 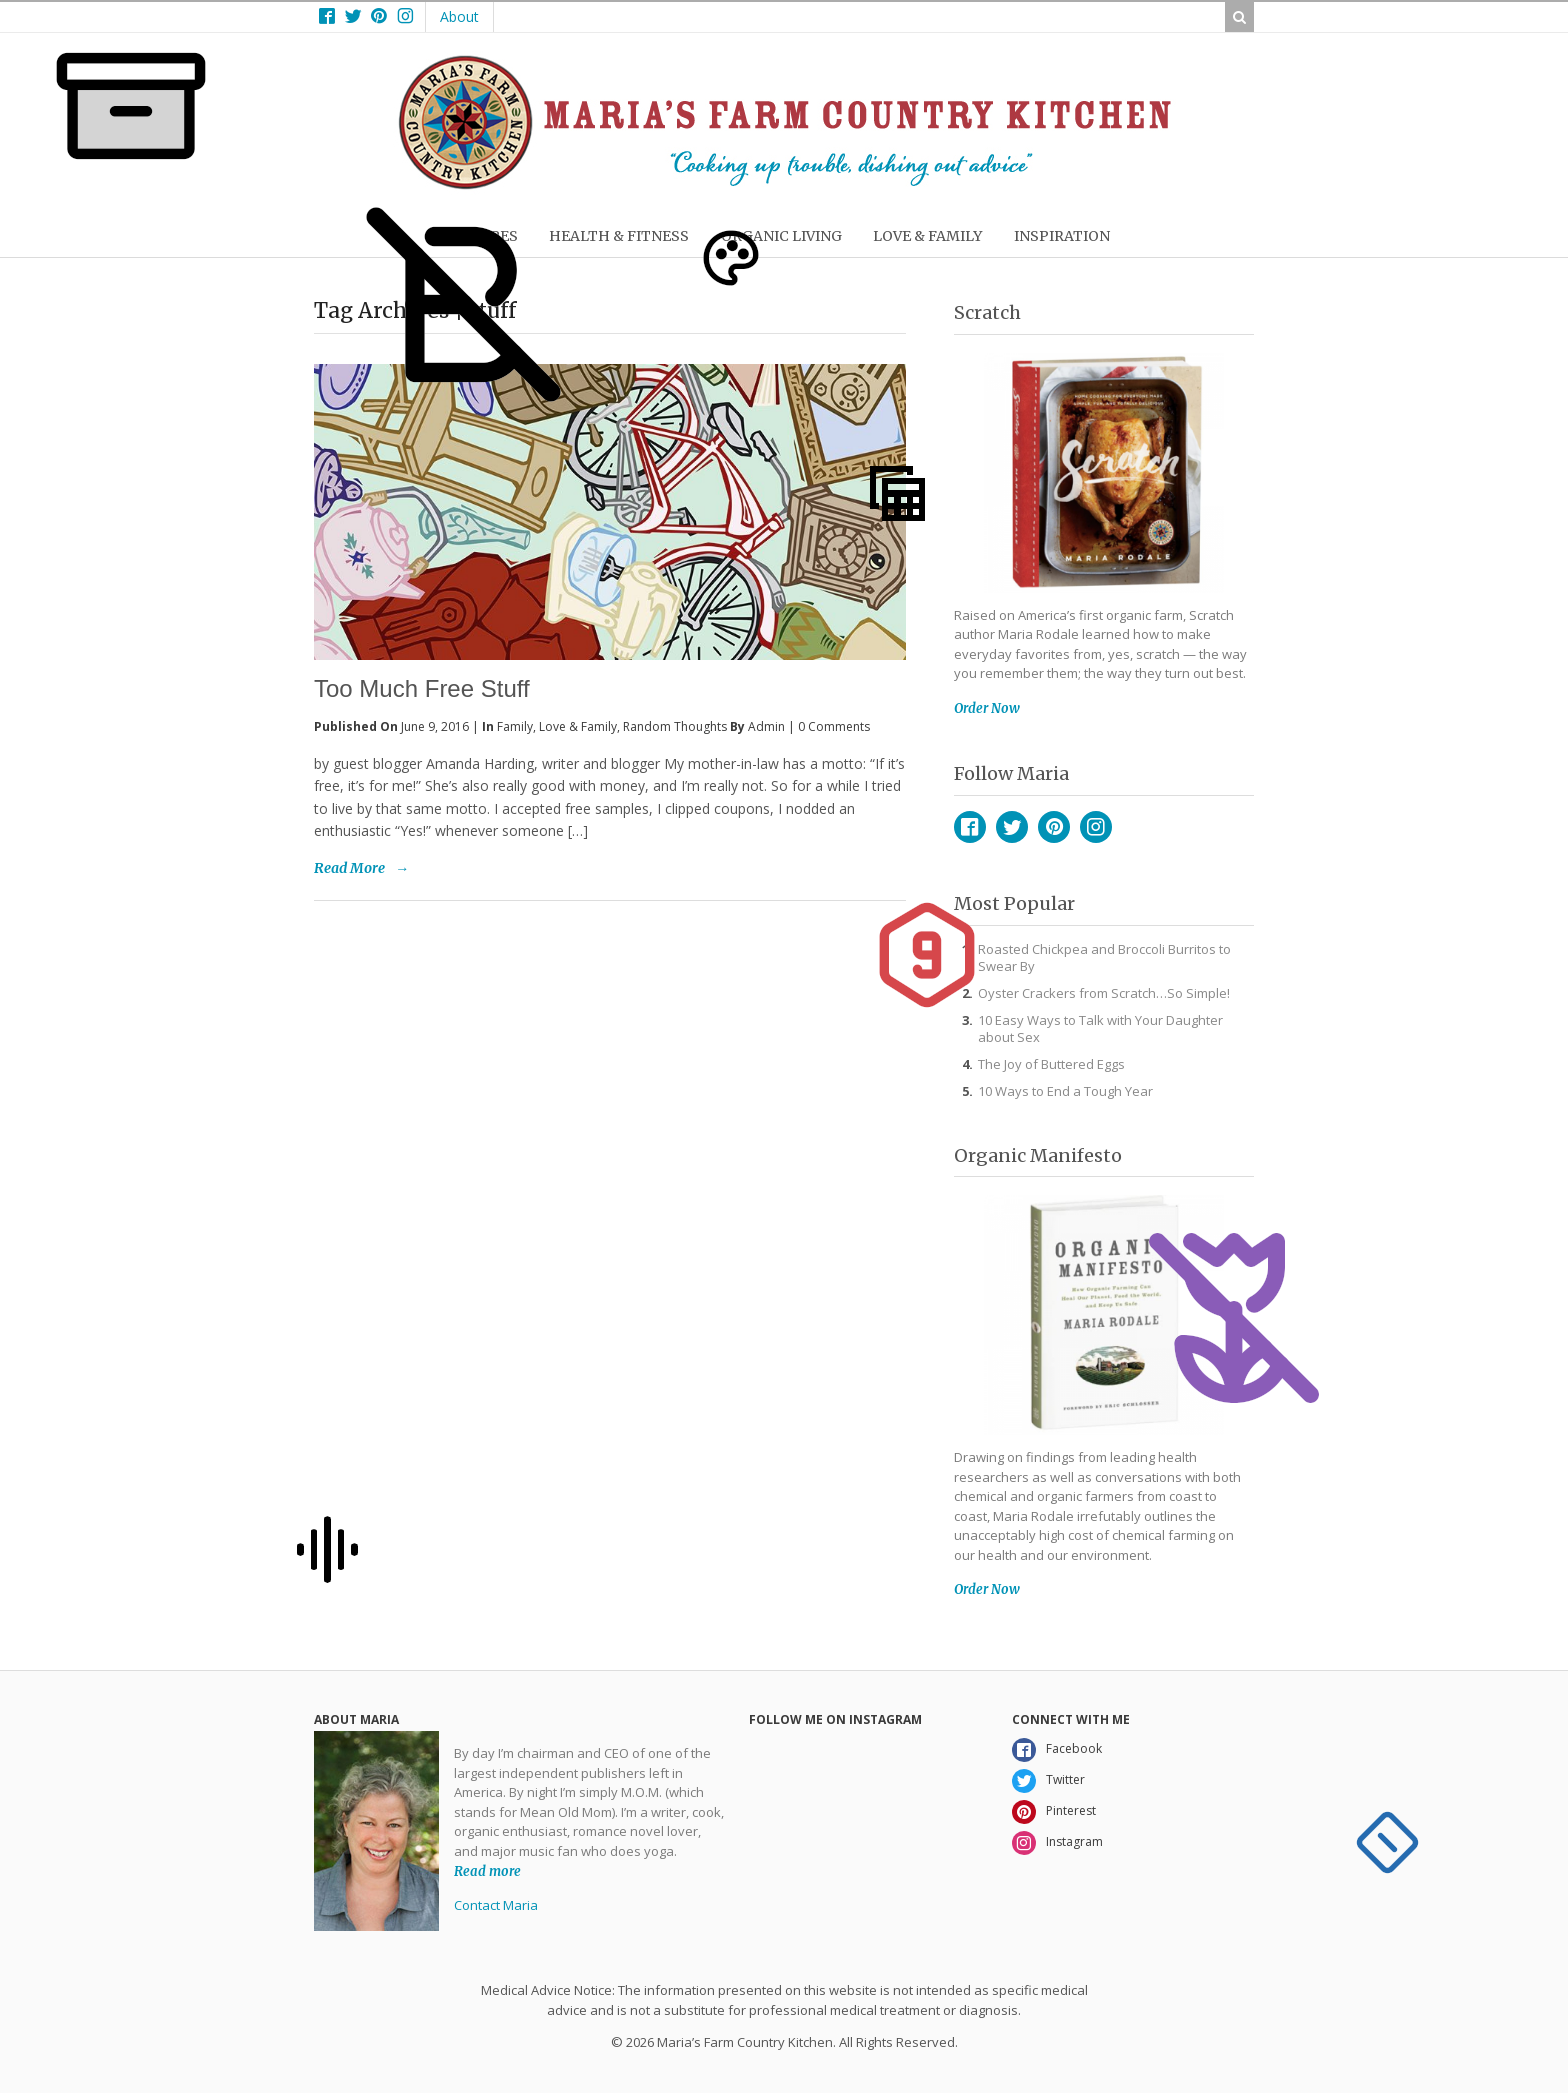 What do you see at coordinates (1234, 1318) in the screenshot?
I see `disable macro or close-up camera mode` at bounding box center [1234, 1318].